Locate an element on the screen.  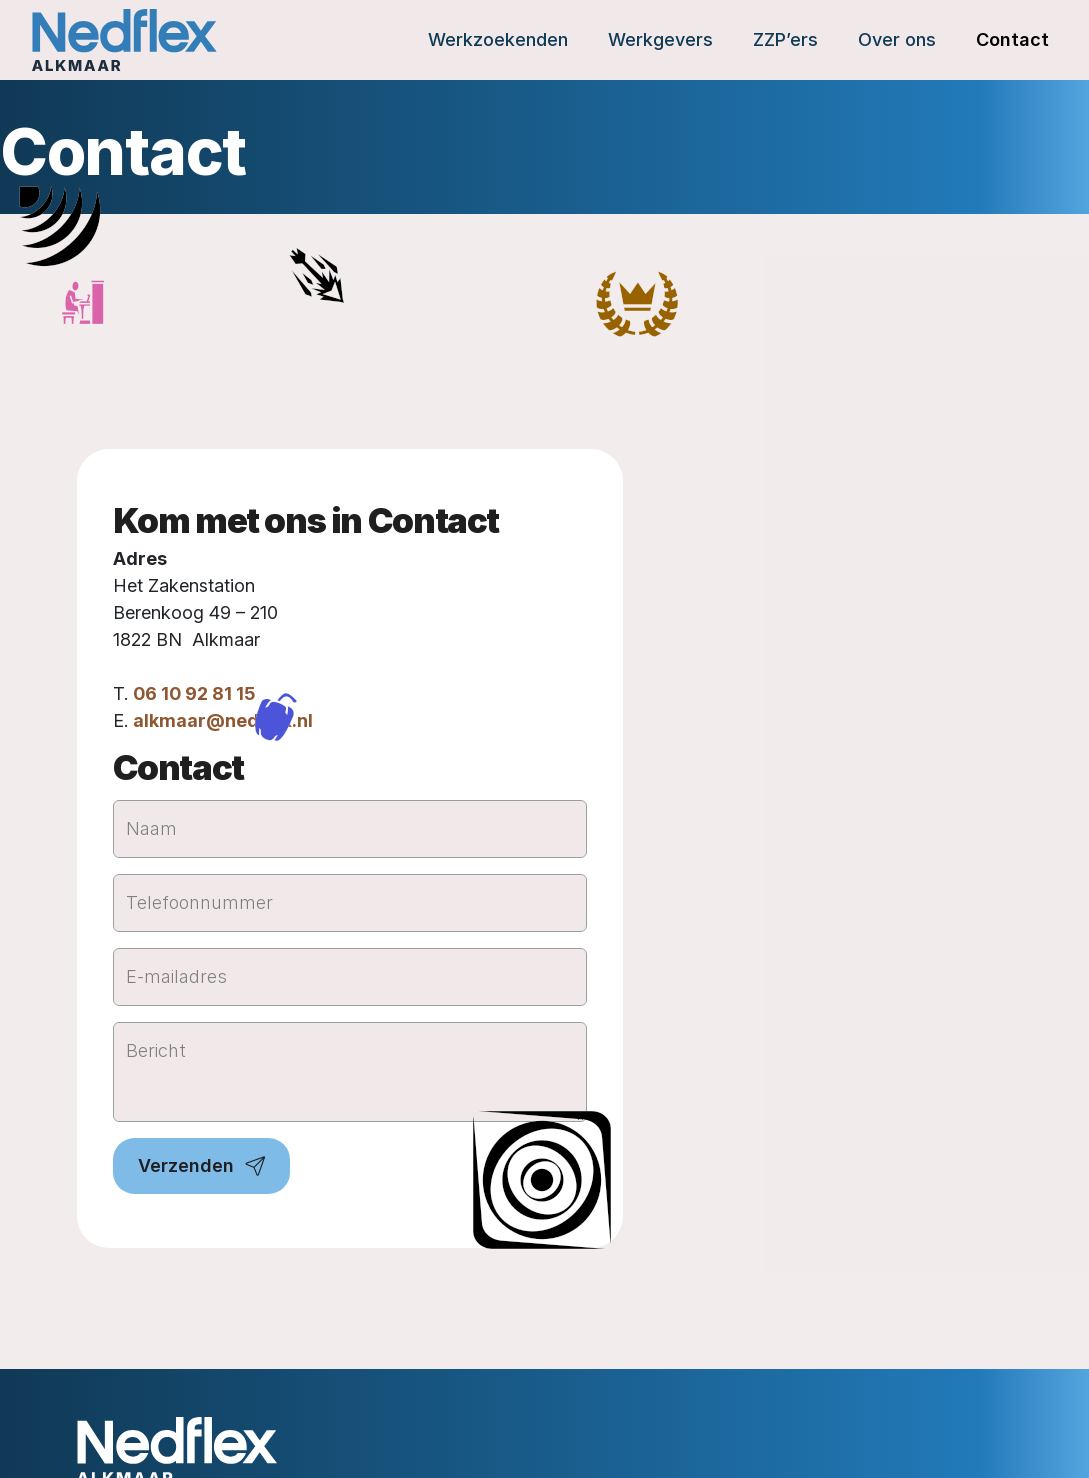
access piano or keyboard lessons is located at coordinates (83, 301).